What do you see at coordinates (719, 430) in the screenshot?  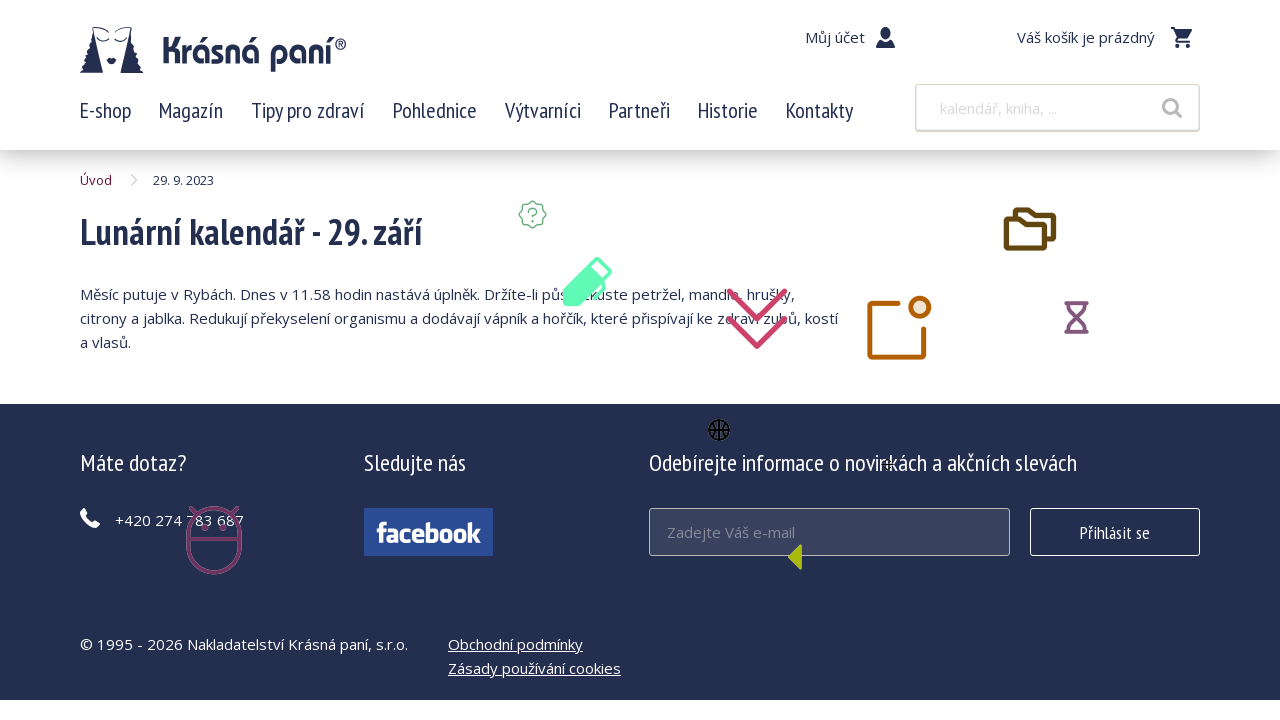 I see `access sports or basketball-related content` at bounding box center [719, 430].